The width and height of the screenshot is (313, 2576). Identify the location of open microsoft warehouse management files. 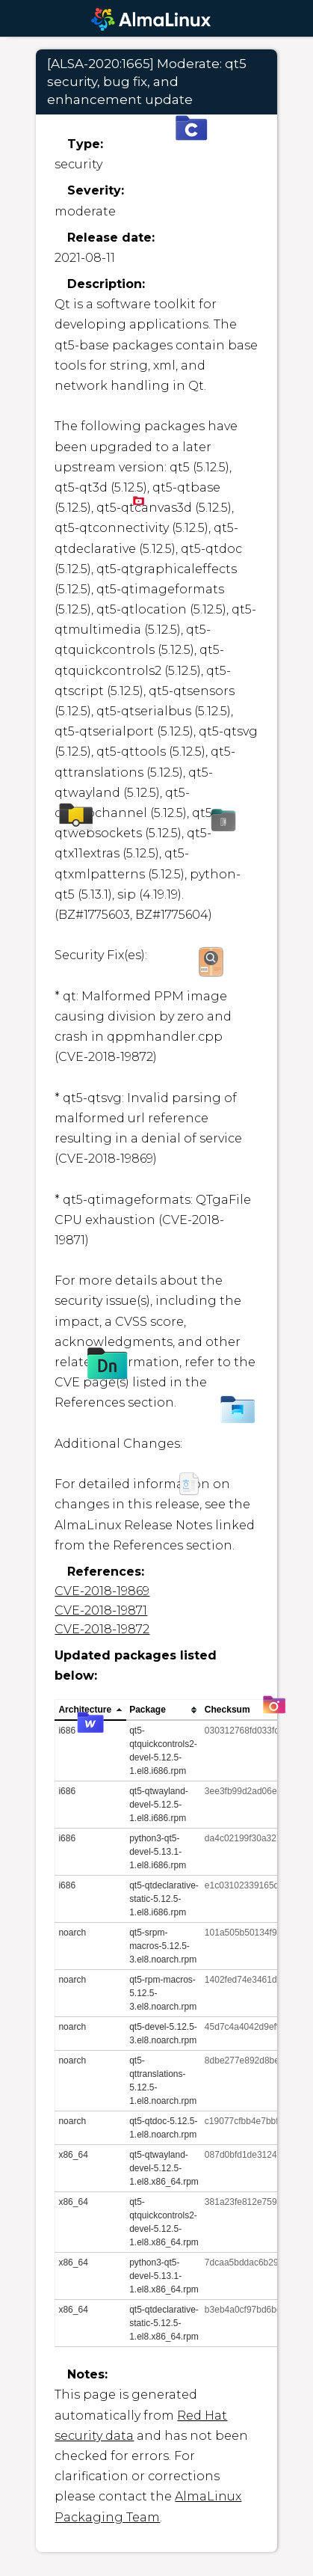
(238, 1410).